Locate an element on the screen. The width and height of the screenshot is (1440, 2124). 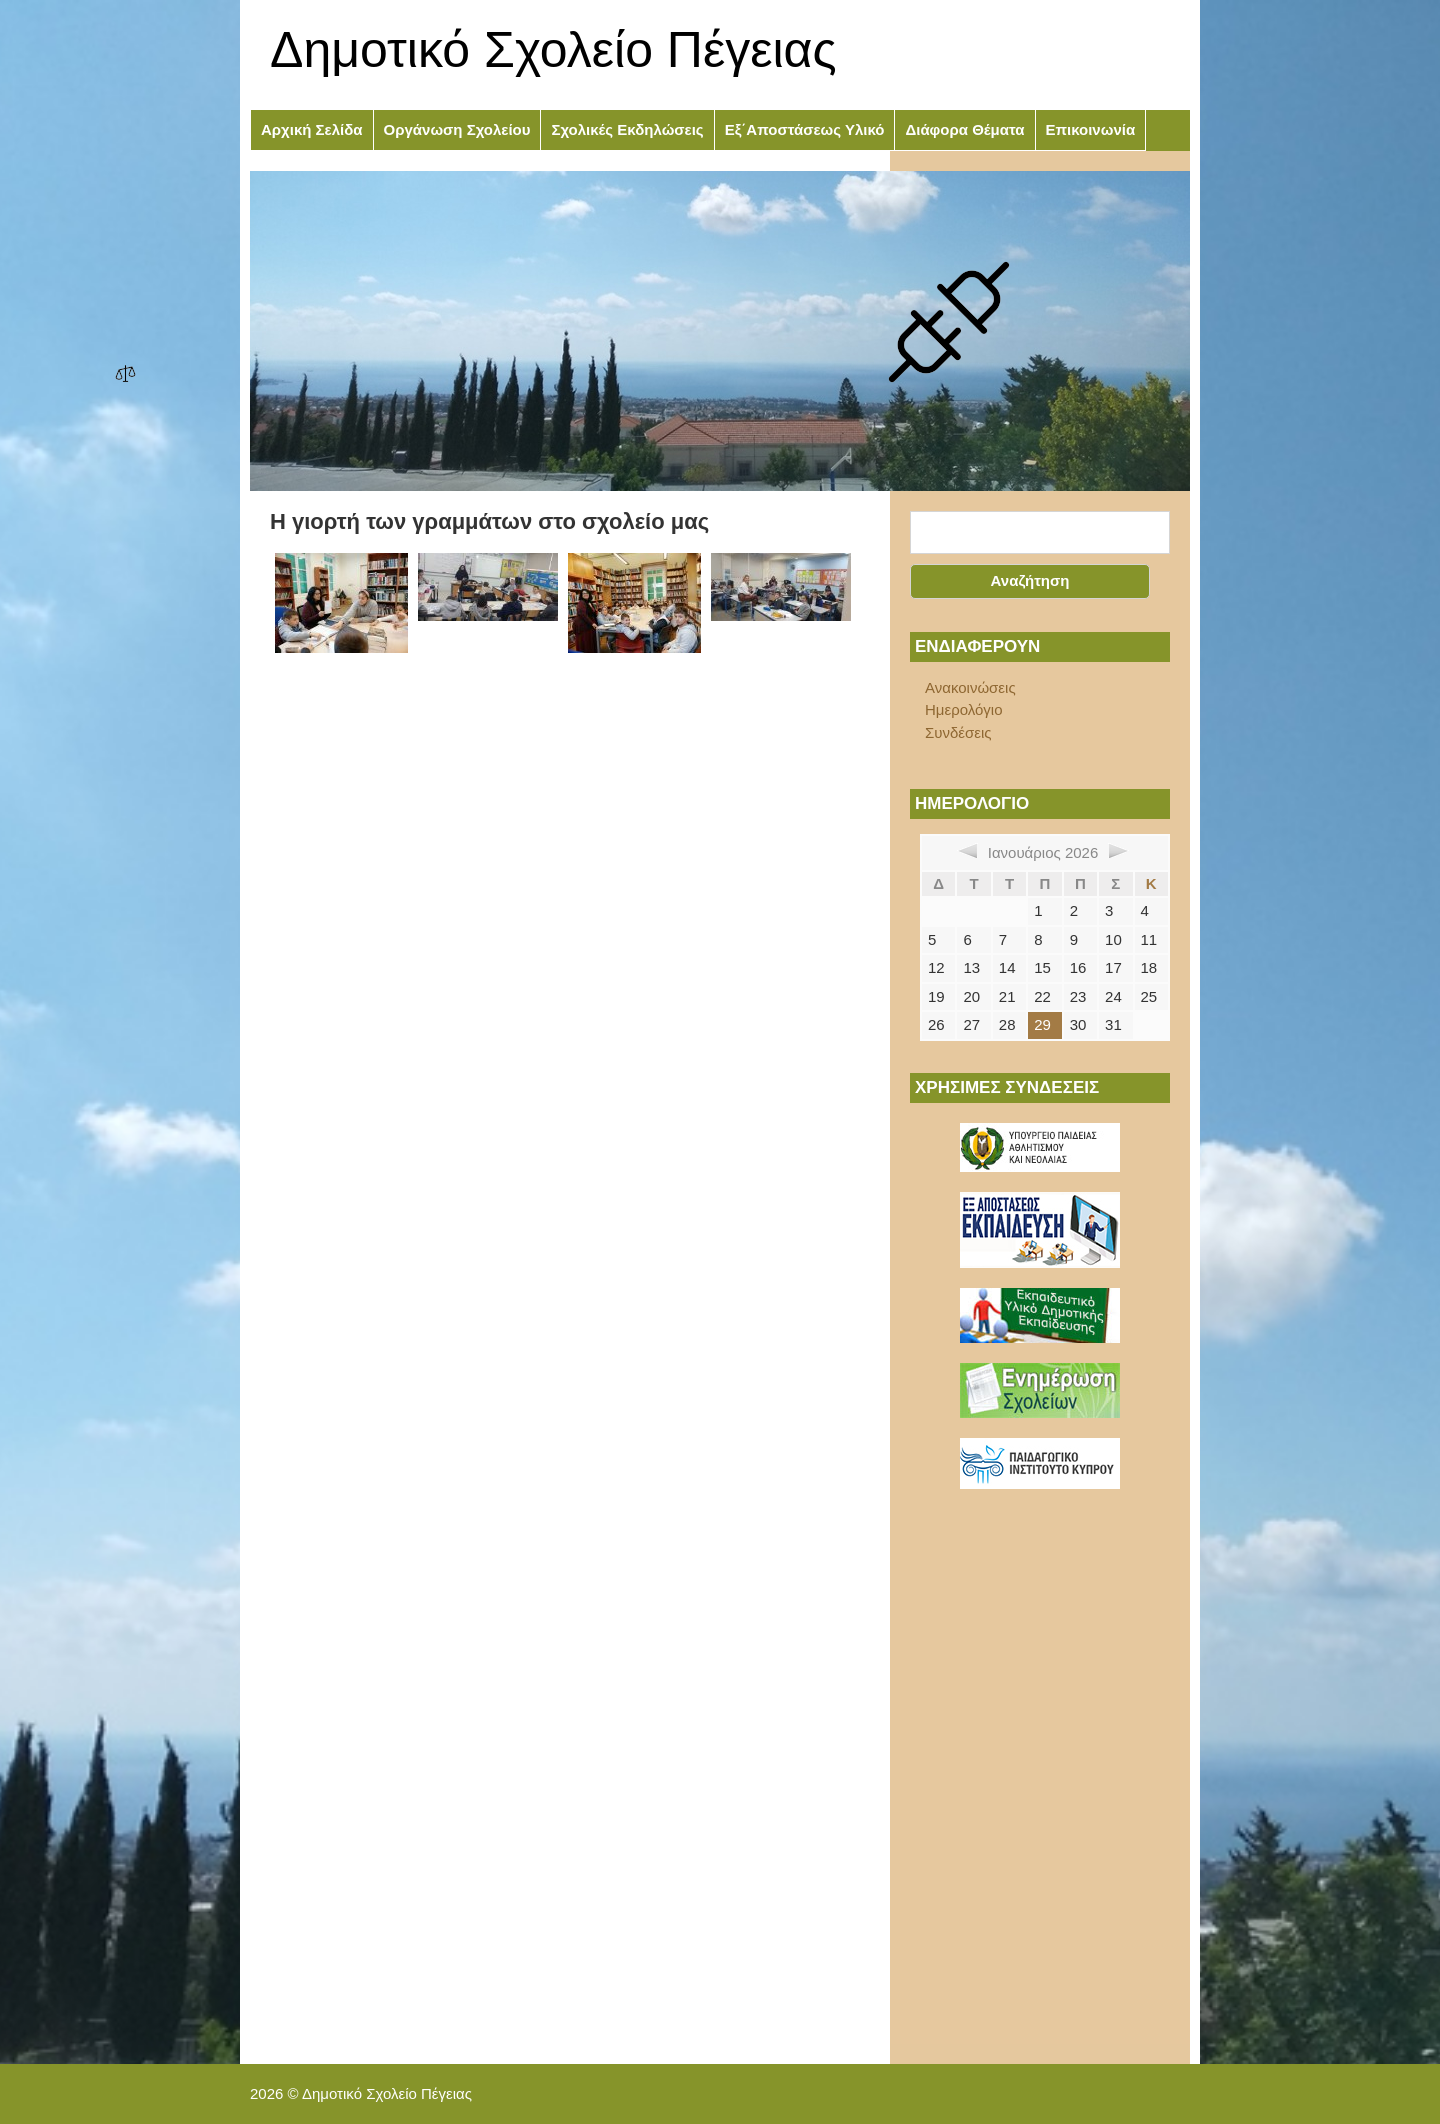
connect or establish a connection is located at coordinates (949, 322).